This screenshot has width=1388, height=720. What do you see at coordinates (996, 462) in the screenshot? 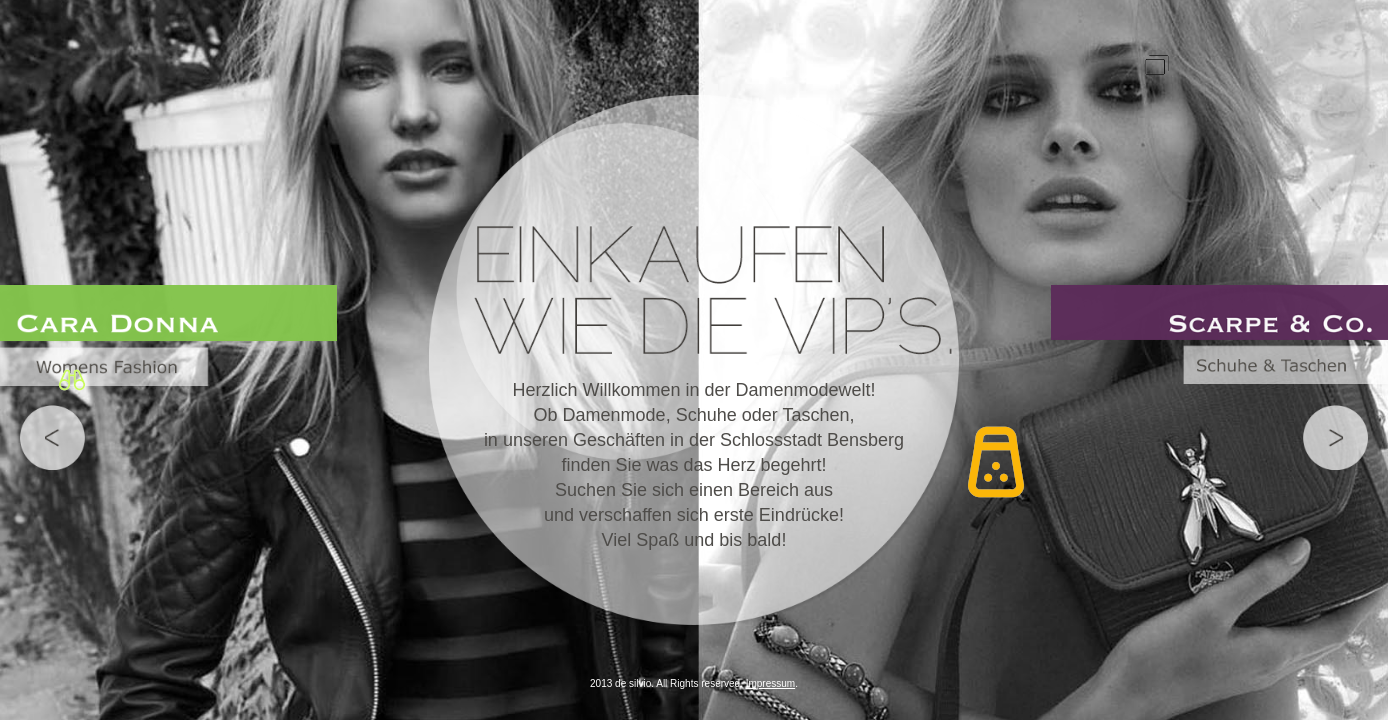
I see `adjust salt or seasoning preferences` at bounding box center [996, 462].